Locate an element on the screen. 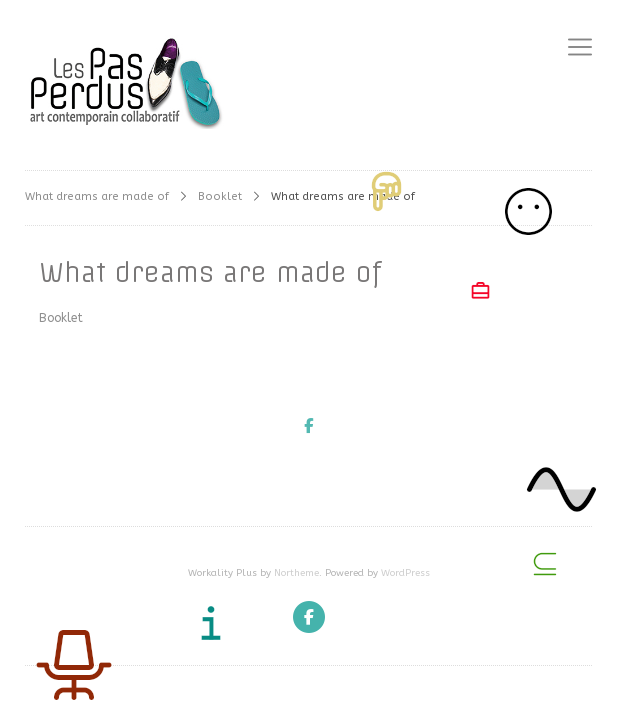  access workspace or office settings is located at coordinates (74, 665).